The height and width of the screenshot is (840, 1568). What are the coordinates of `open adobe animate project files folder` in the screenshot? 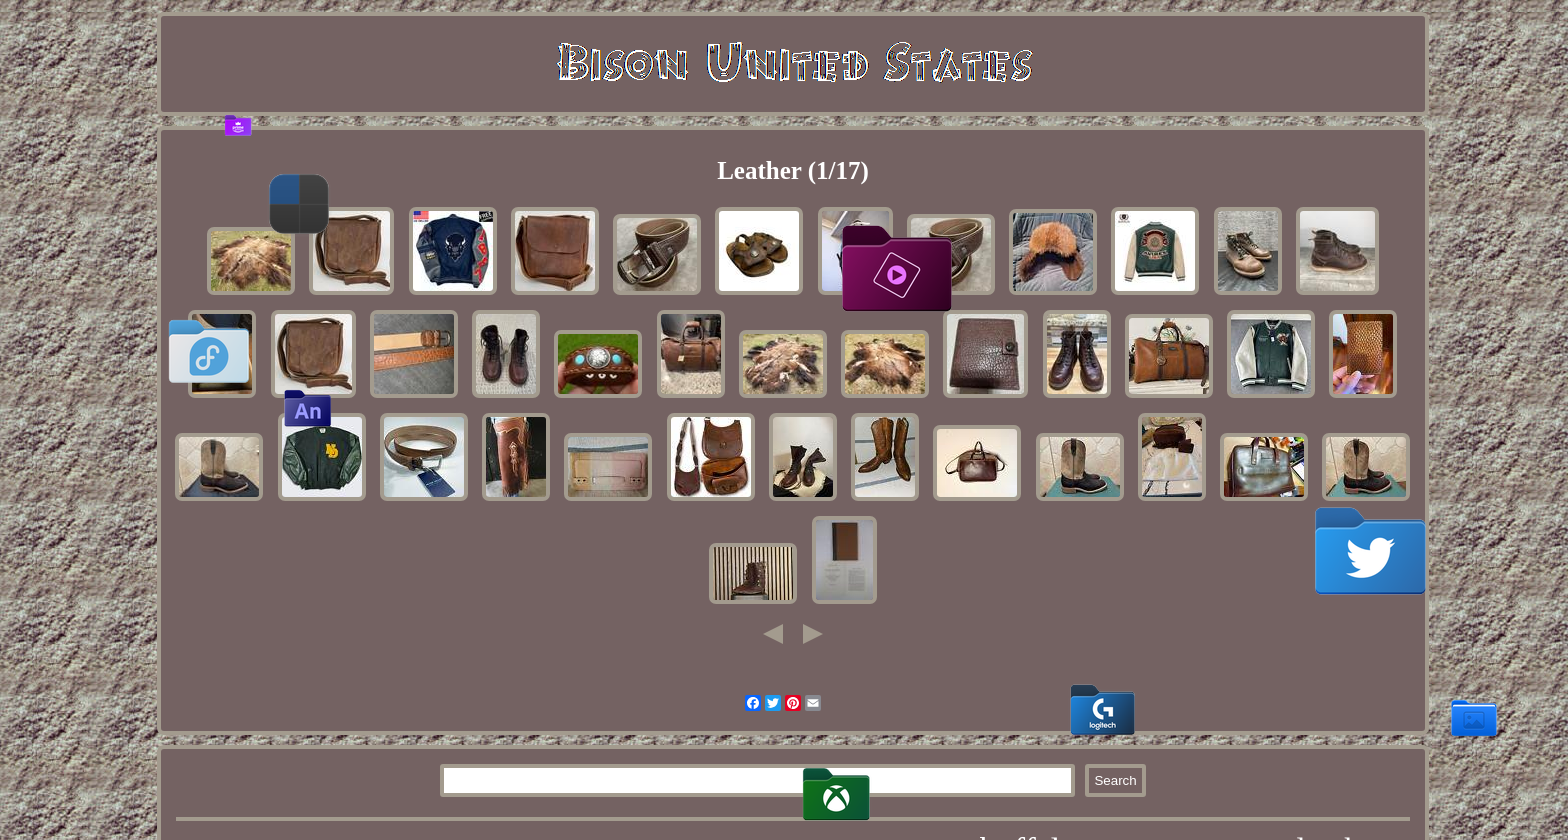 It's located at (307, 409).